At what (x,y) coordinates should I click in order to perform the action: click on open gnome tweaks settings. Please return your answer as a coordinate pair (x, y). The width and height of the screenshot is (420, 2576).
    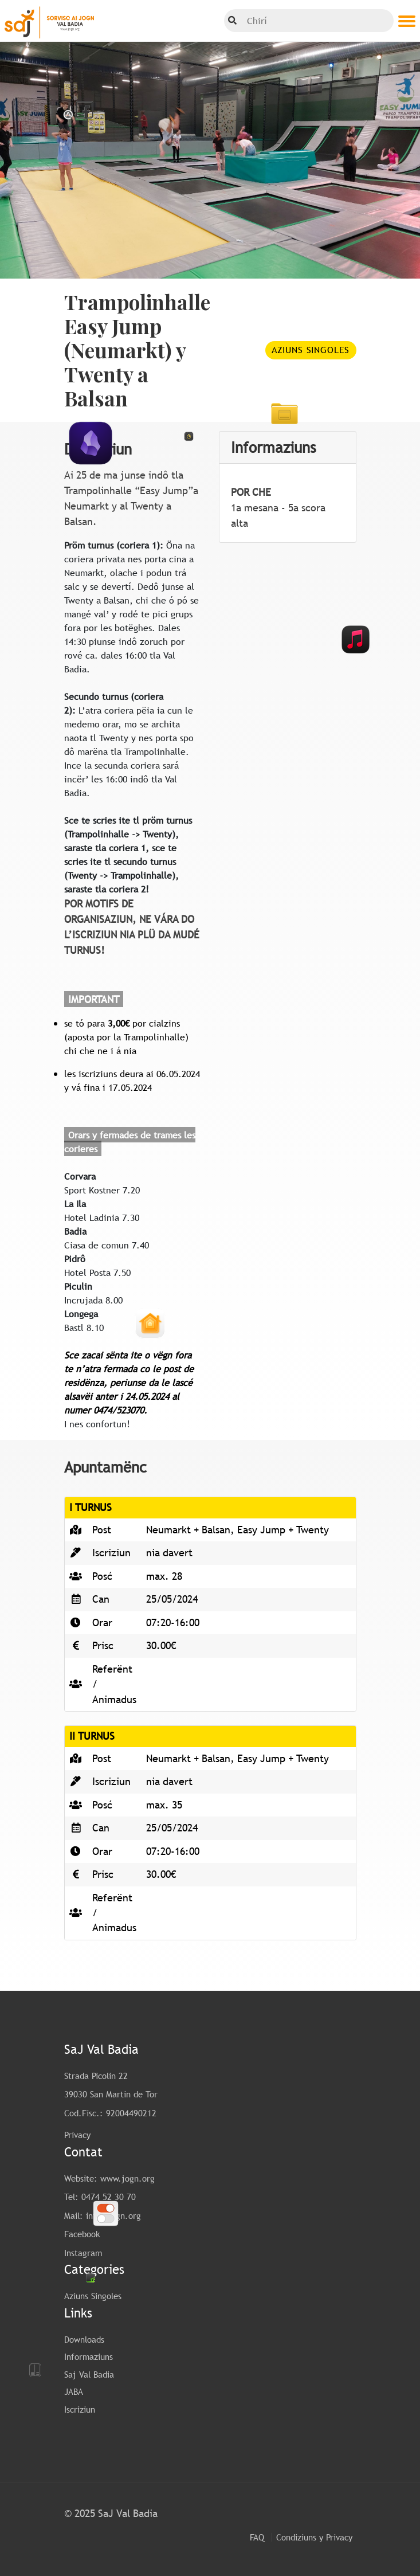
    Looking at the image, I should click on (105, 2213).